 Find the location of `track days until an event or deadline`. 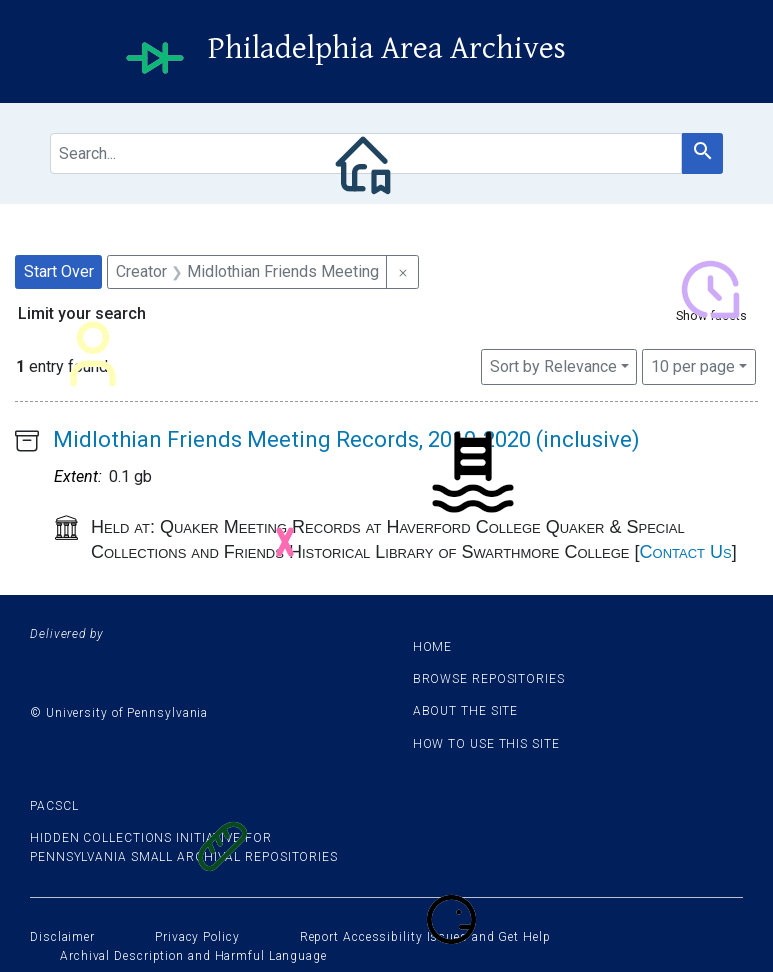

track days until an event or deadline is located at coordinates (710, 289).